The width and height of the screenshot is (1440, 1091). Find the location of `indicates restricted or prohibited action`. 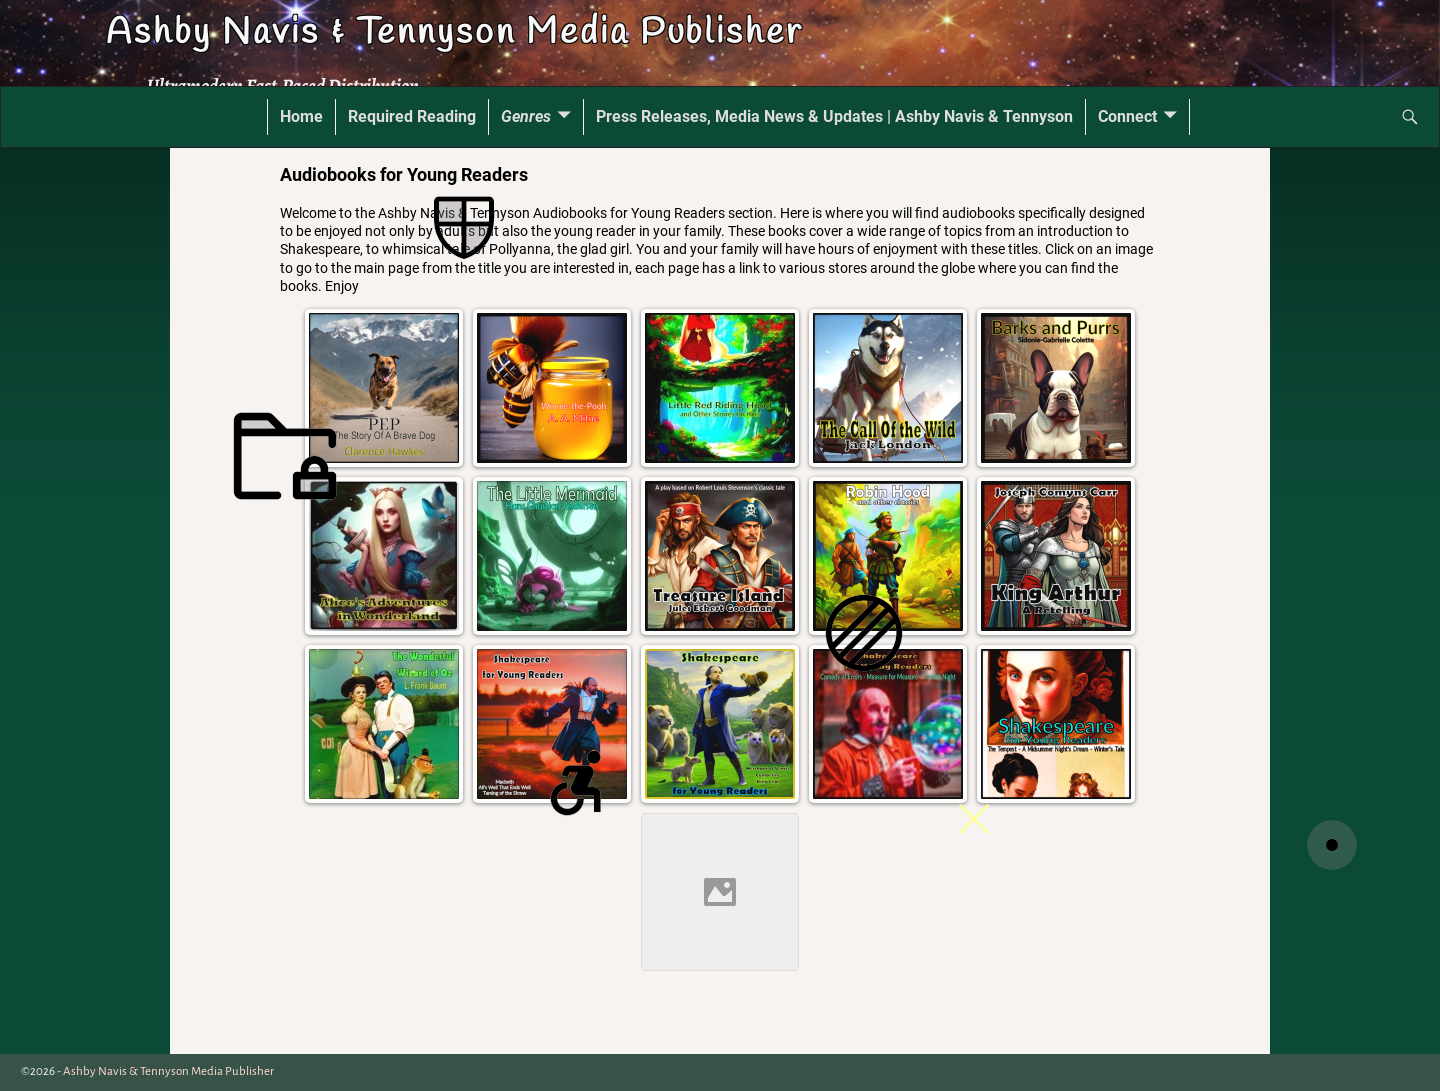

indicates restricted or prohibited action is located at coordinates (864, 633).